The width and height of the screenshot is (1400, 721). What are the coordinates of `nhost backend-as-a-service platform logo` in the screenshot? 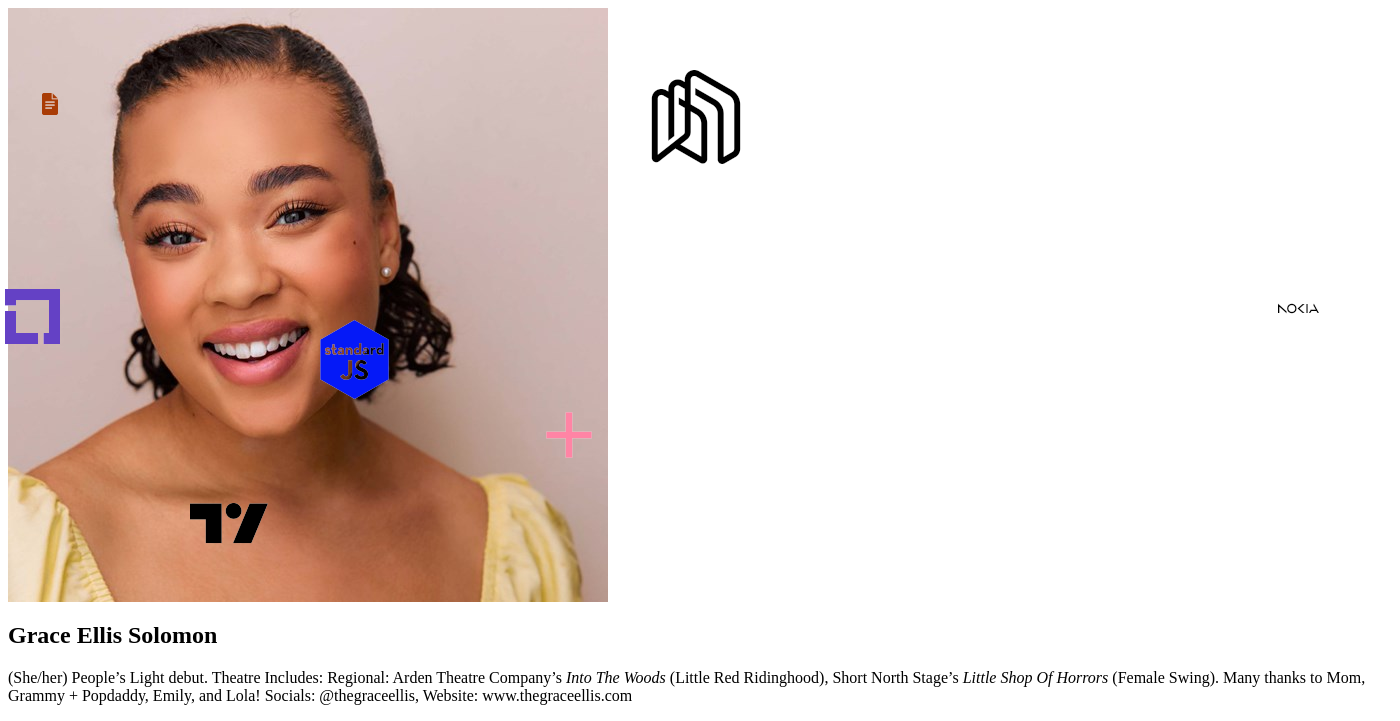 It's located at (696, 117).